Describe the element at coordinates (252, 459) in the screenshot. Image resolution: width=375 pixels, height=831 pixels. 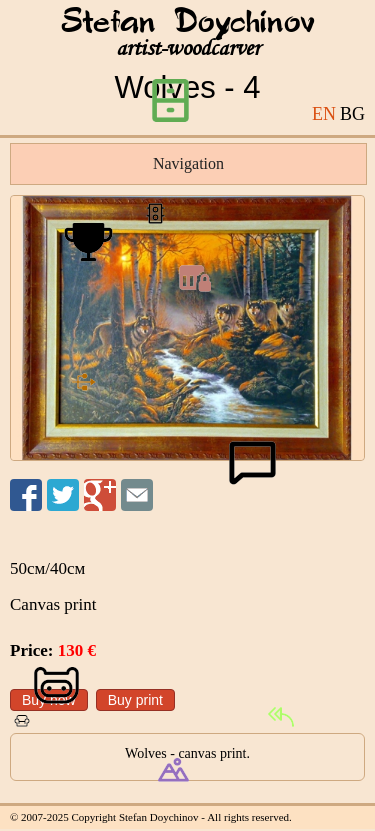
I see `open chat or messaging` at that location.